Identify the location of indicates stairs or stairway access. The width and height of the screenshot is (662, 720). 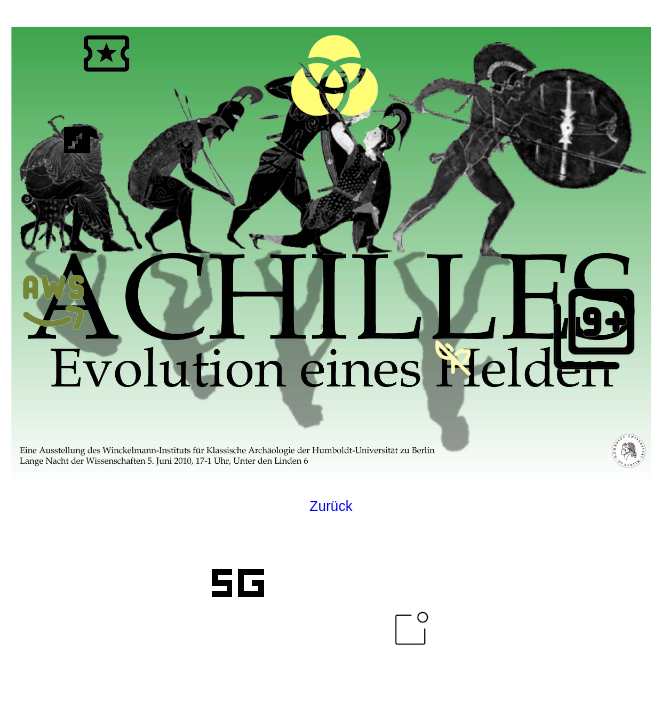
(77, 140).